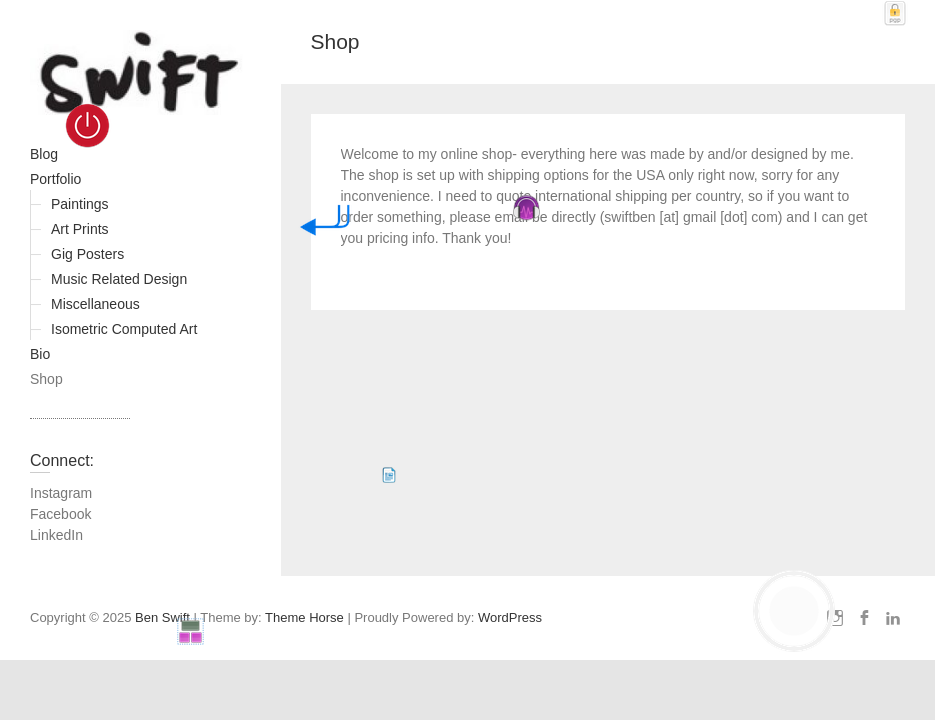 This screenshot has height=720, width=935. What do you see at coordinates (389, 475) in the screenshot?
I see `open a text document file` at bounding box center [389, 475].